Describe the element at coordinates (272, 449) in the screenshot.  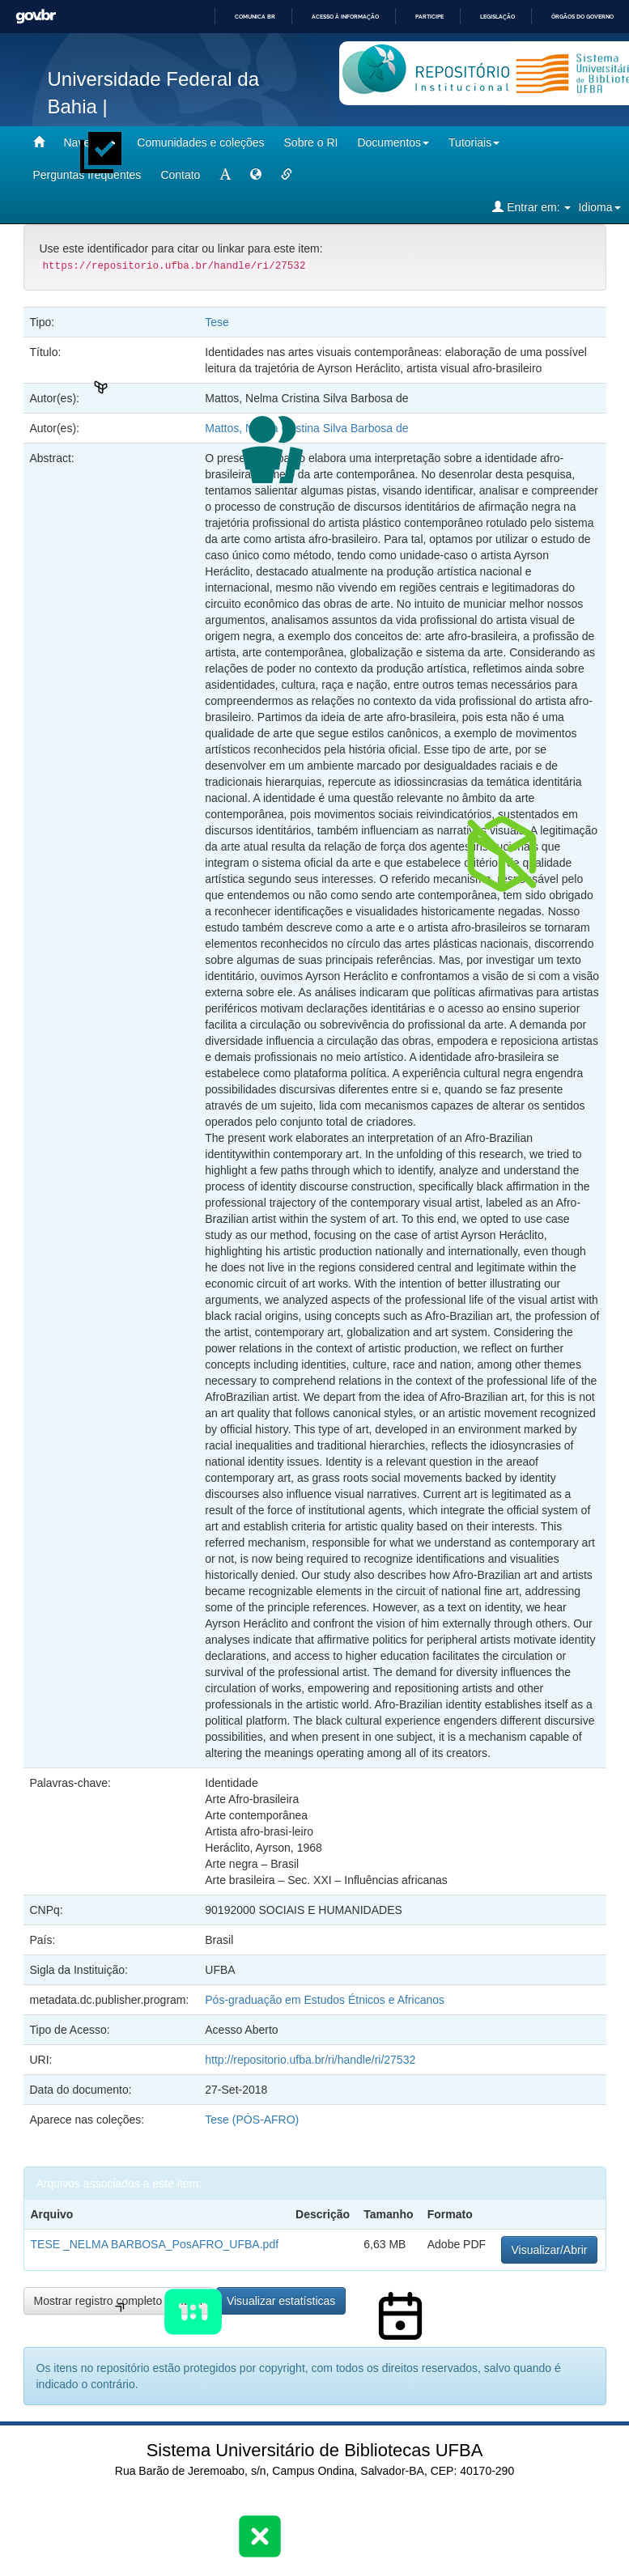
I see `view group members or team` at that location.